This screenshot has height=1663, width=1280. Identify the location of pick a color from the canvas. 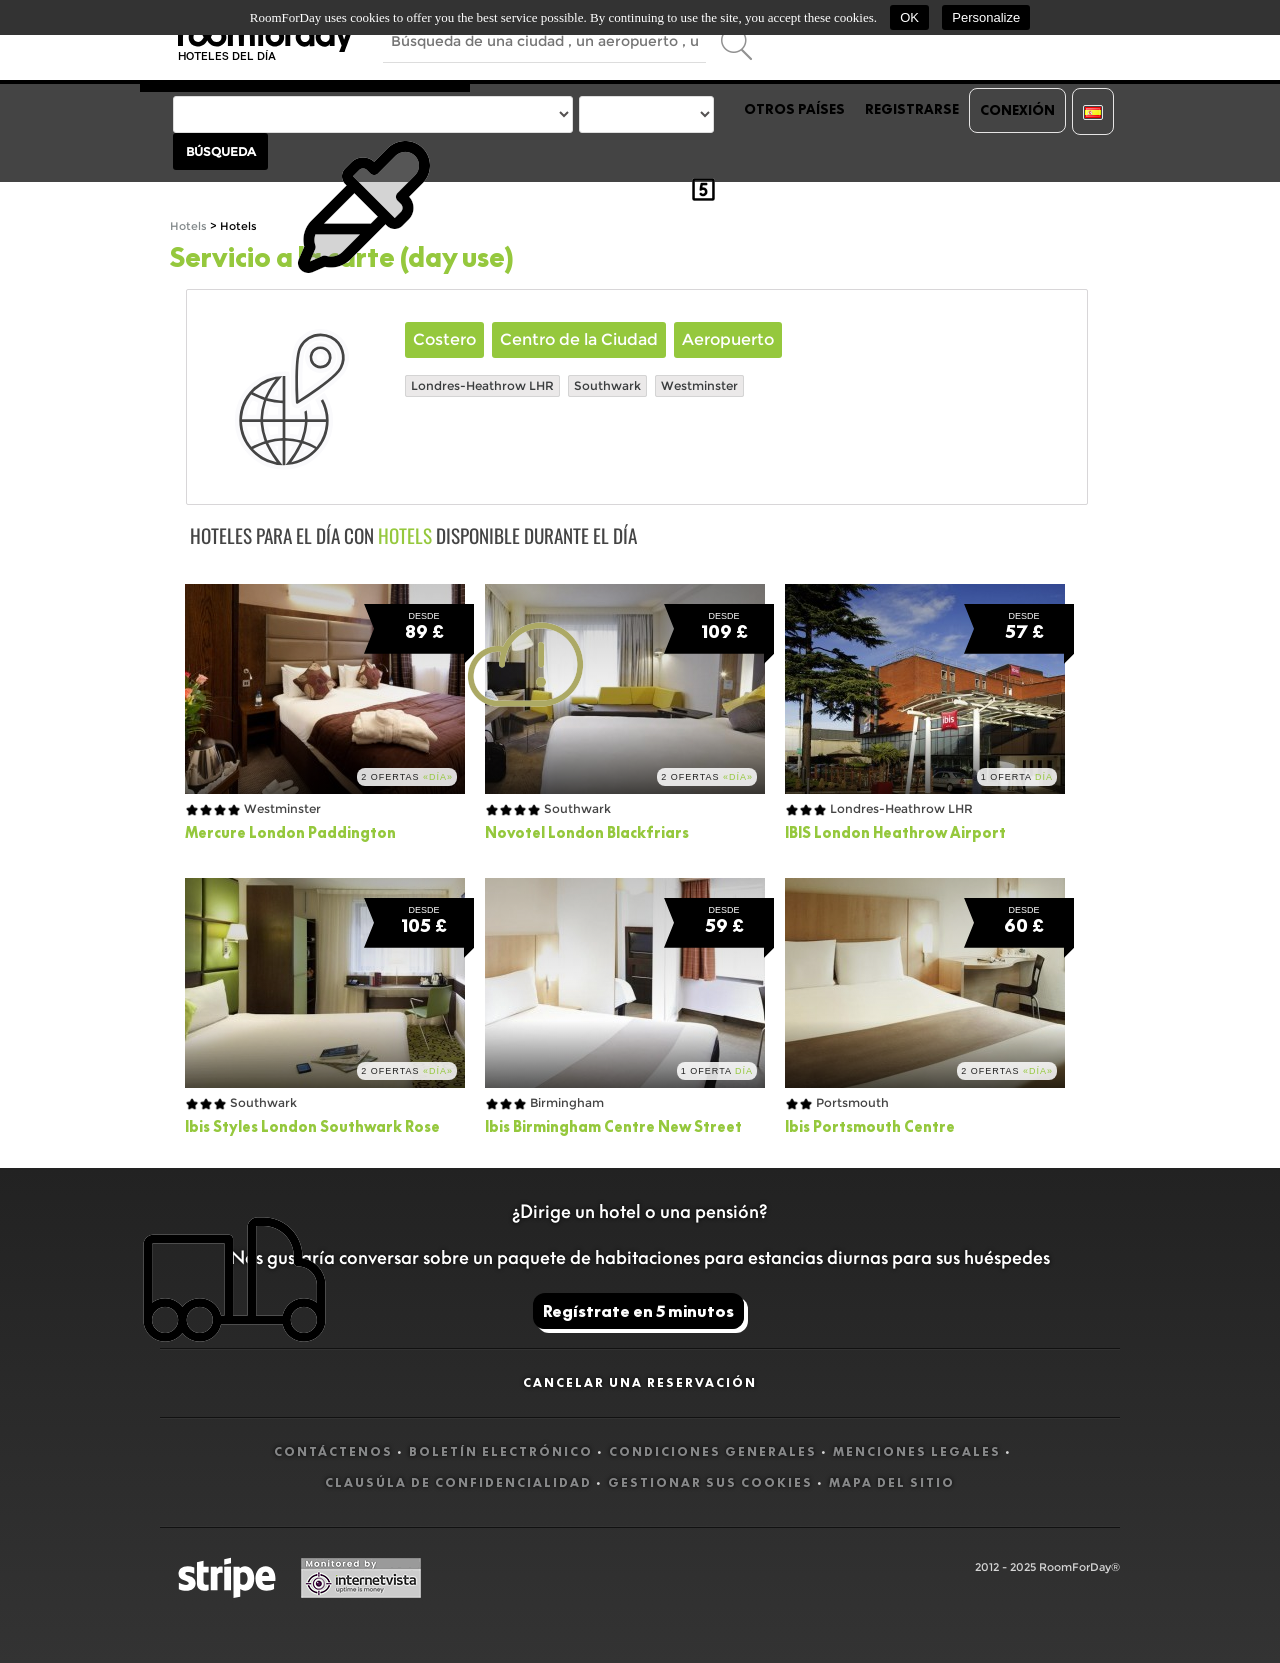
(364, 207).